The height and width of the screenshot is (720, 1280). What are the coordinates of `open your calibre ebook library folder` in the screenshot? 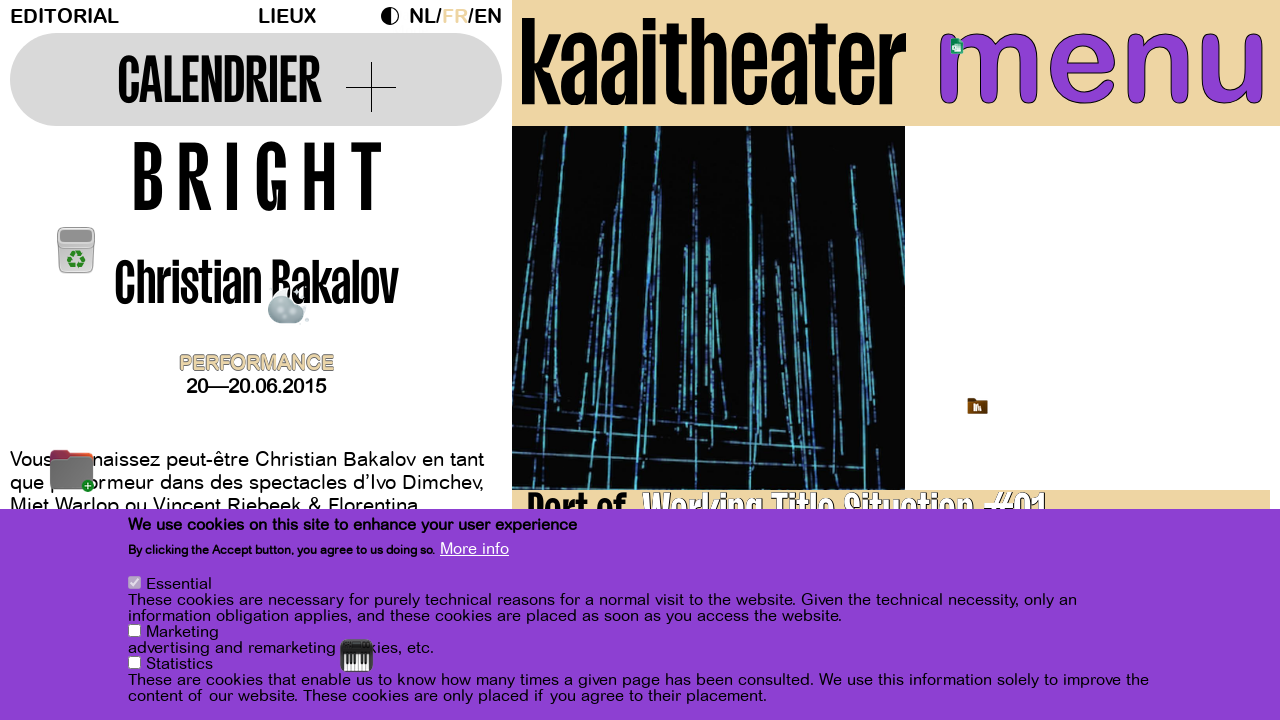 It's located at (977, 406).